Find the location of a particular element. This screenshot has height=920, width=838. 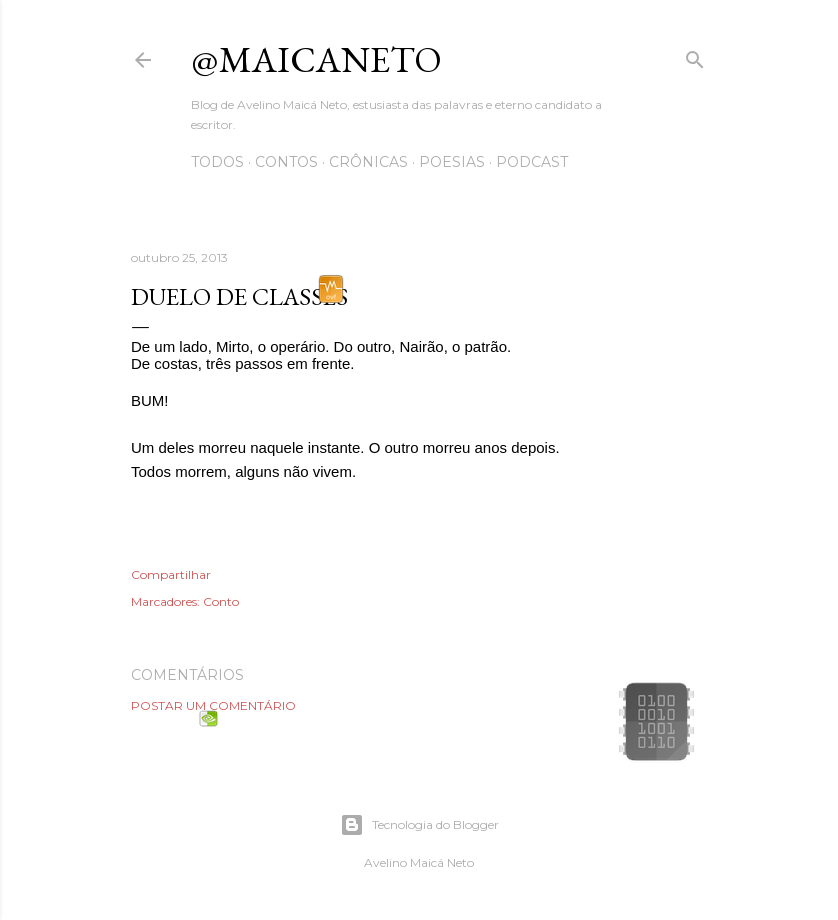

firmware file type indicator is located at coordinates (656, 721).